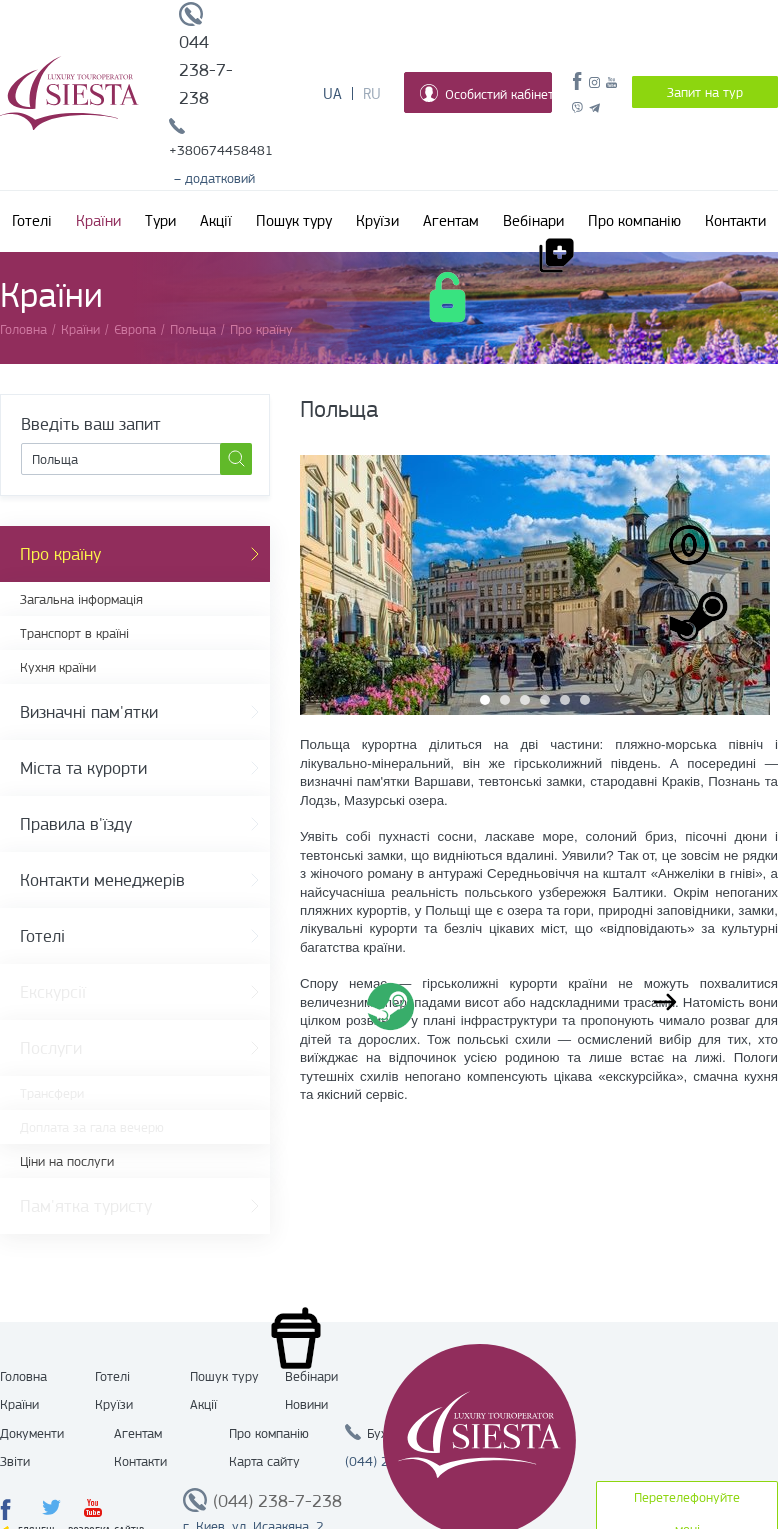 This screenshot has width=778, height=1529. Describe the element at coordinates (447, 298) in the screenshot. I see `unlock a secured item or account` at that location.